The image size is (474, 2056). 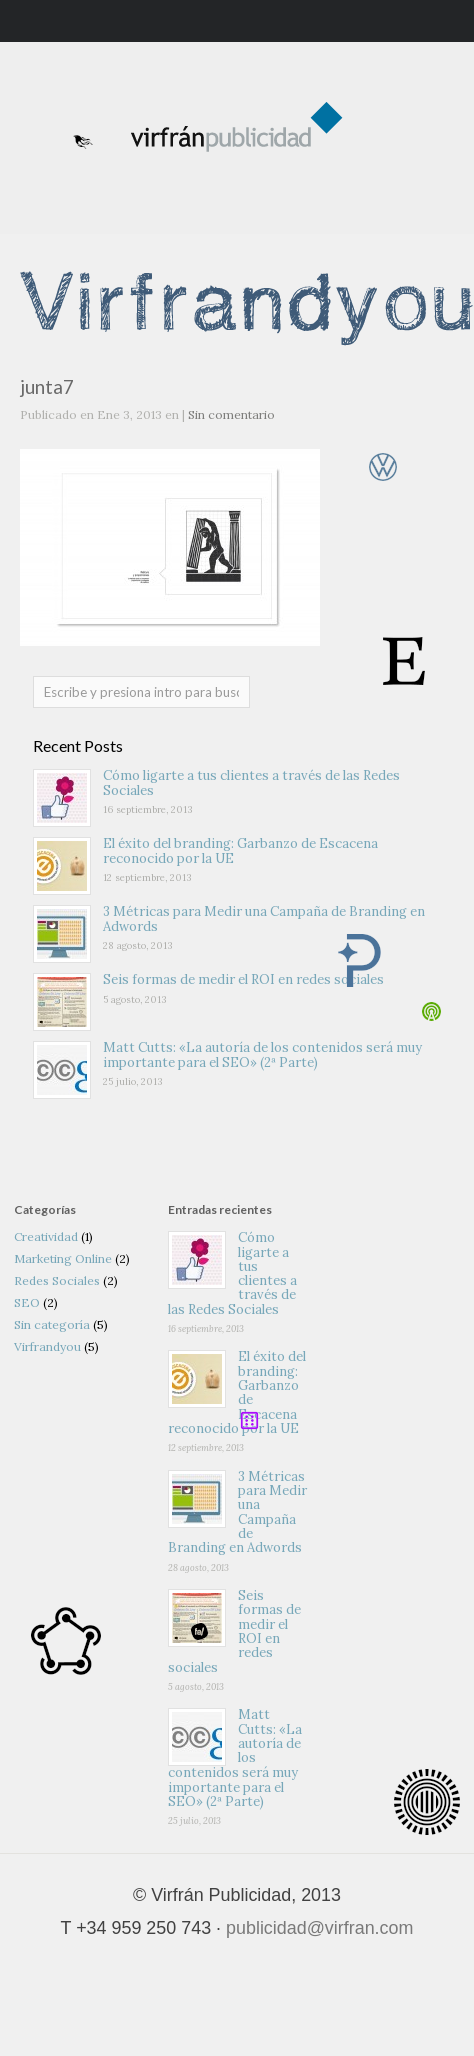 I want to click on volkswagen brand logo, so click(x=383, y=467).